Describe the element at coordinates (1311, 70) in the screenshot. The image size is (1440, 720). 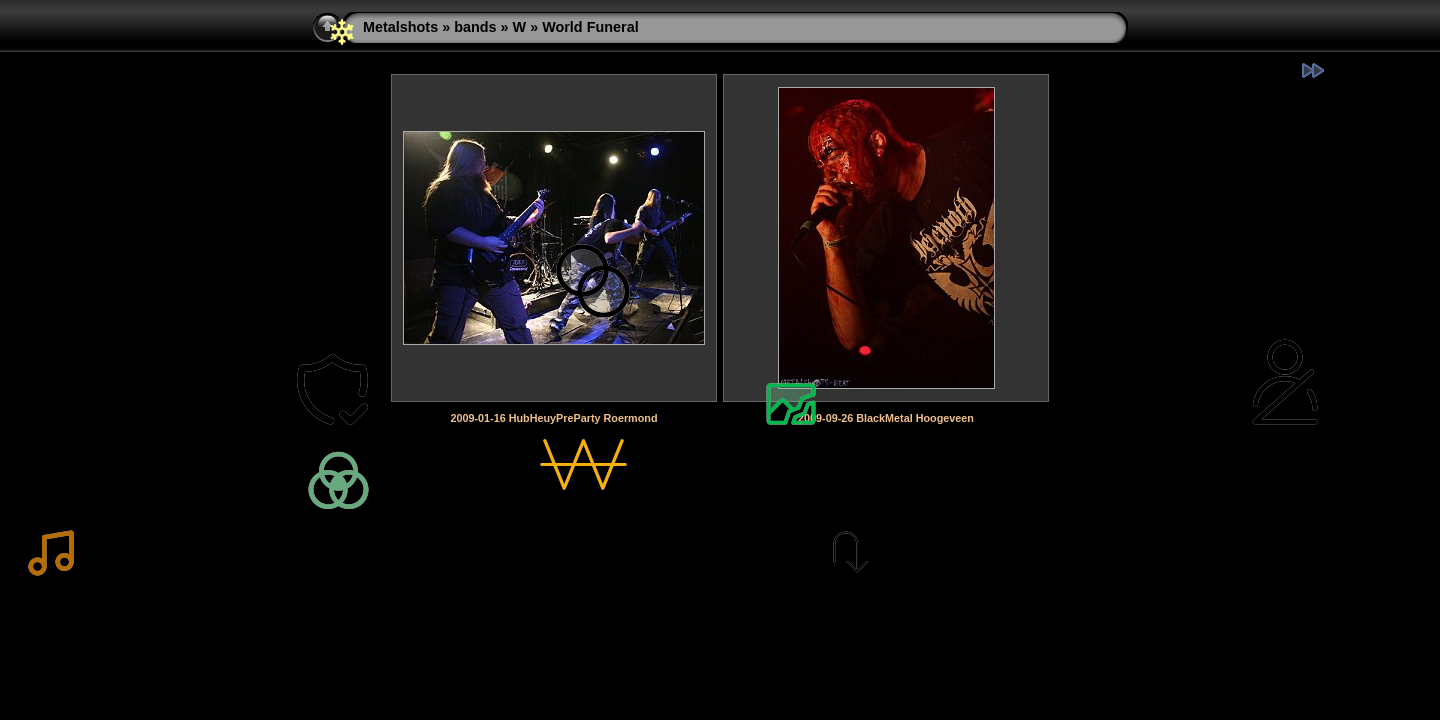
I see `skip forward in media playback` at that location.